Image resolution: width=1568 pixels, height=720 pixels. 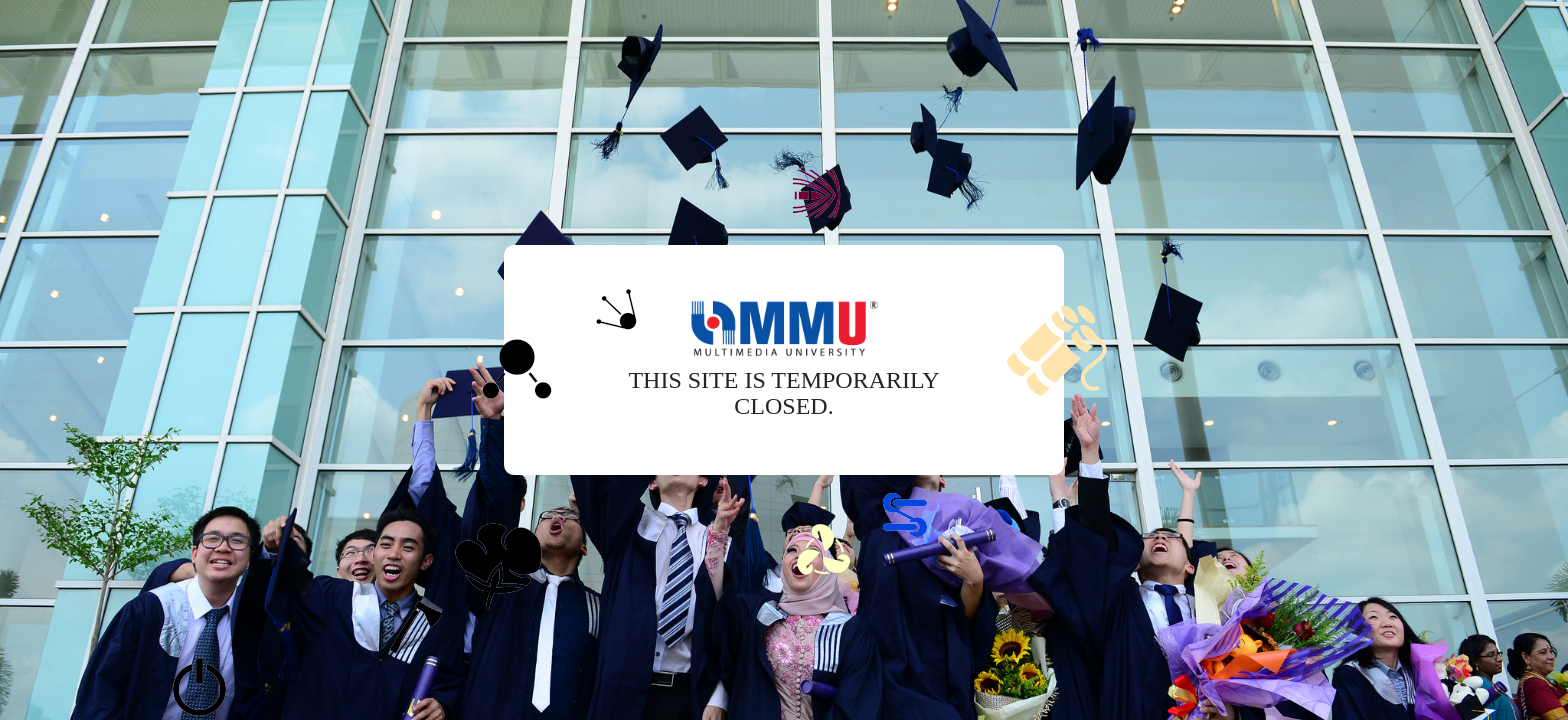 I want to click on collect or view shell items in game inventory, so click(x=823, y=550).